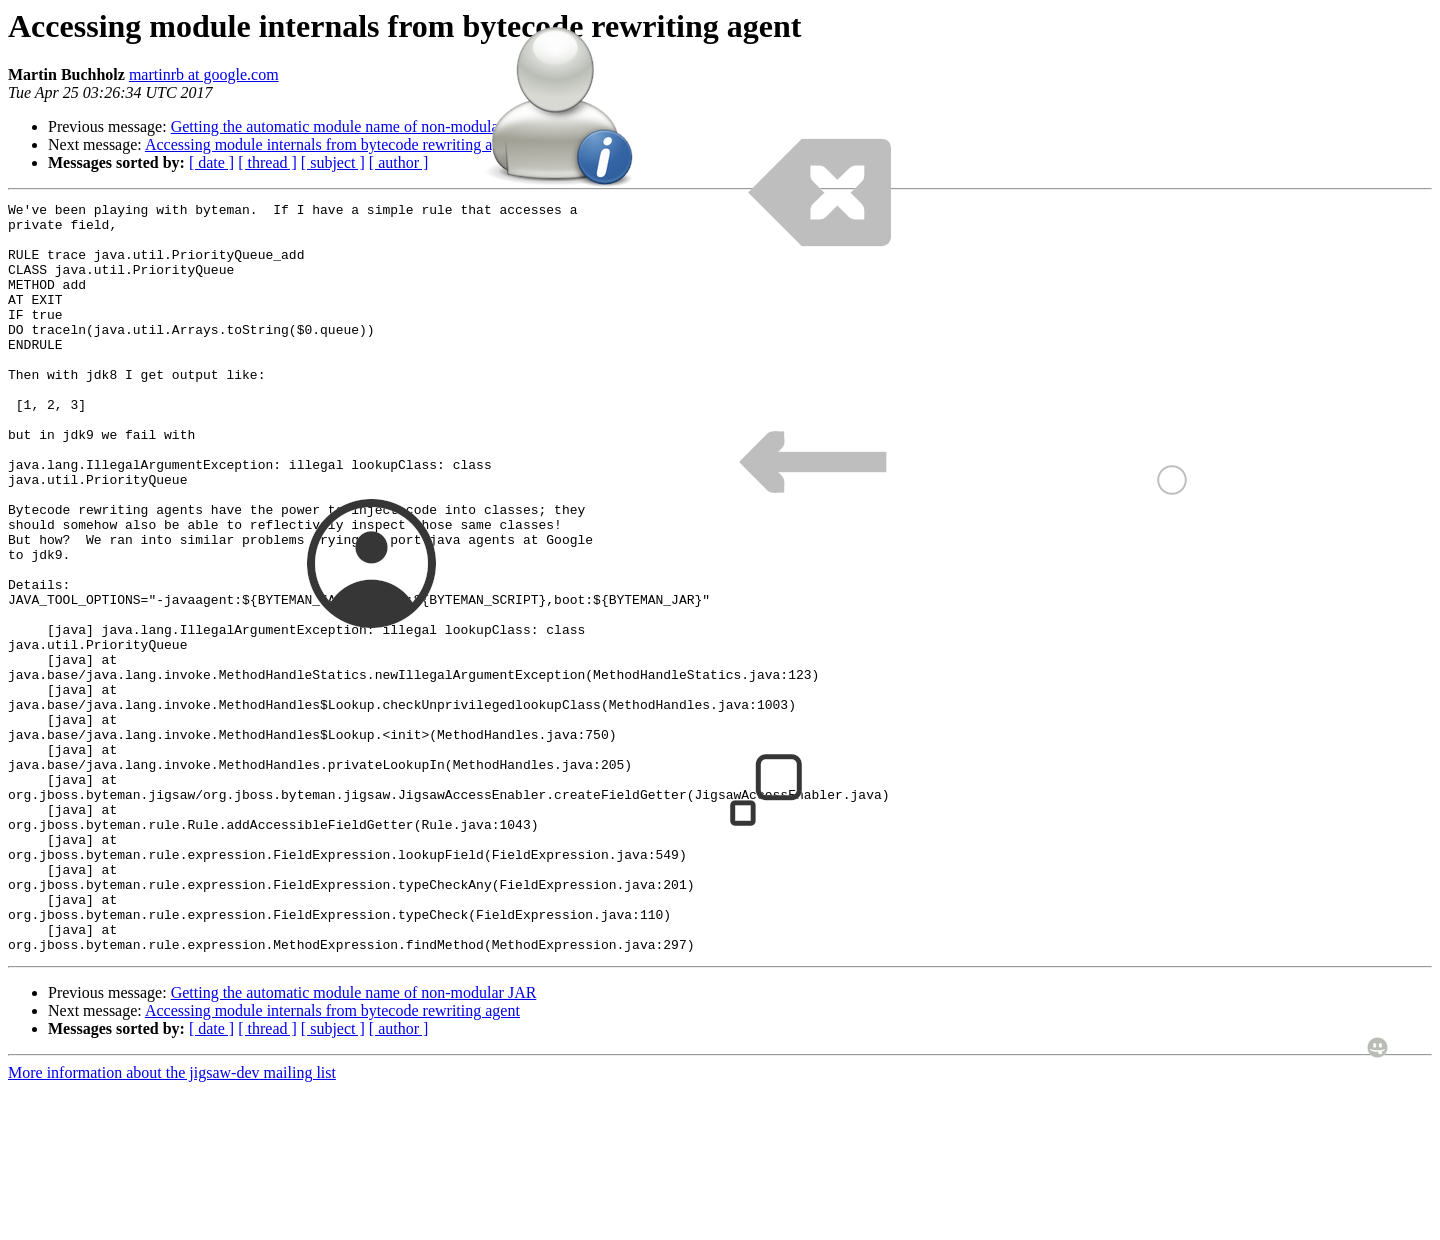 This screenshot has height=1240, width=1440. What do you see at coordinates (819, 192) in the screenshot?
I see `clear or remove a tag` at bounding box center [819, 192].